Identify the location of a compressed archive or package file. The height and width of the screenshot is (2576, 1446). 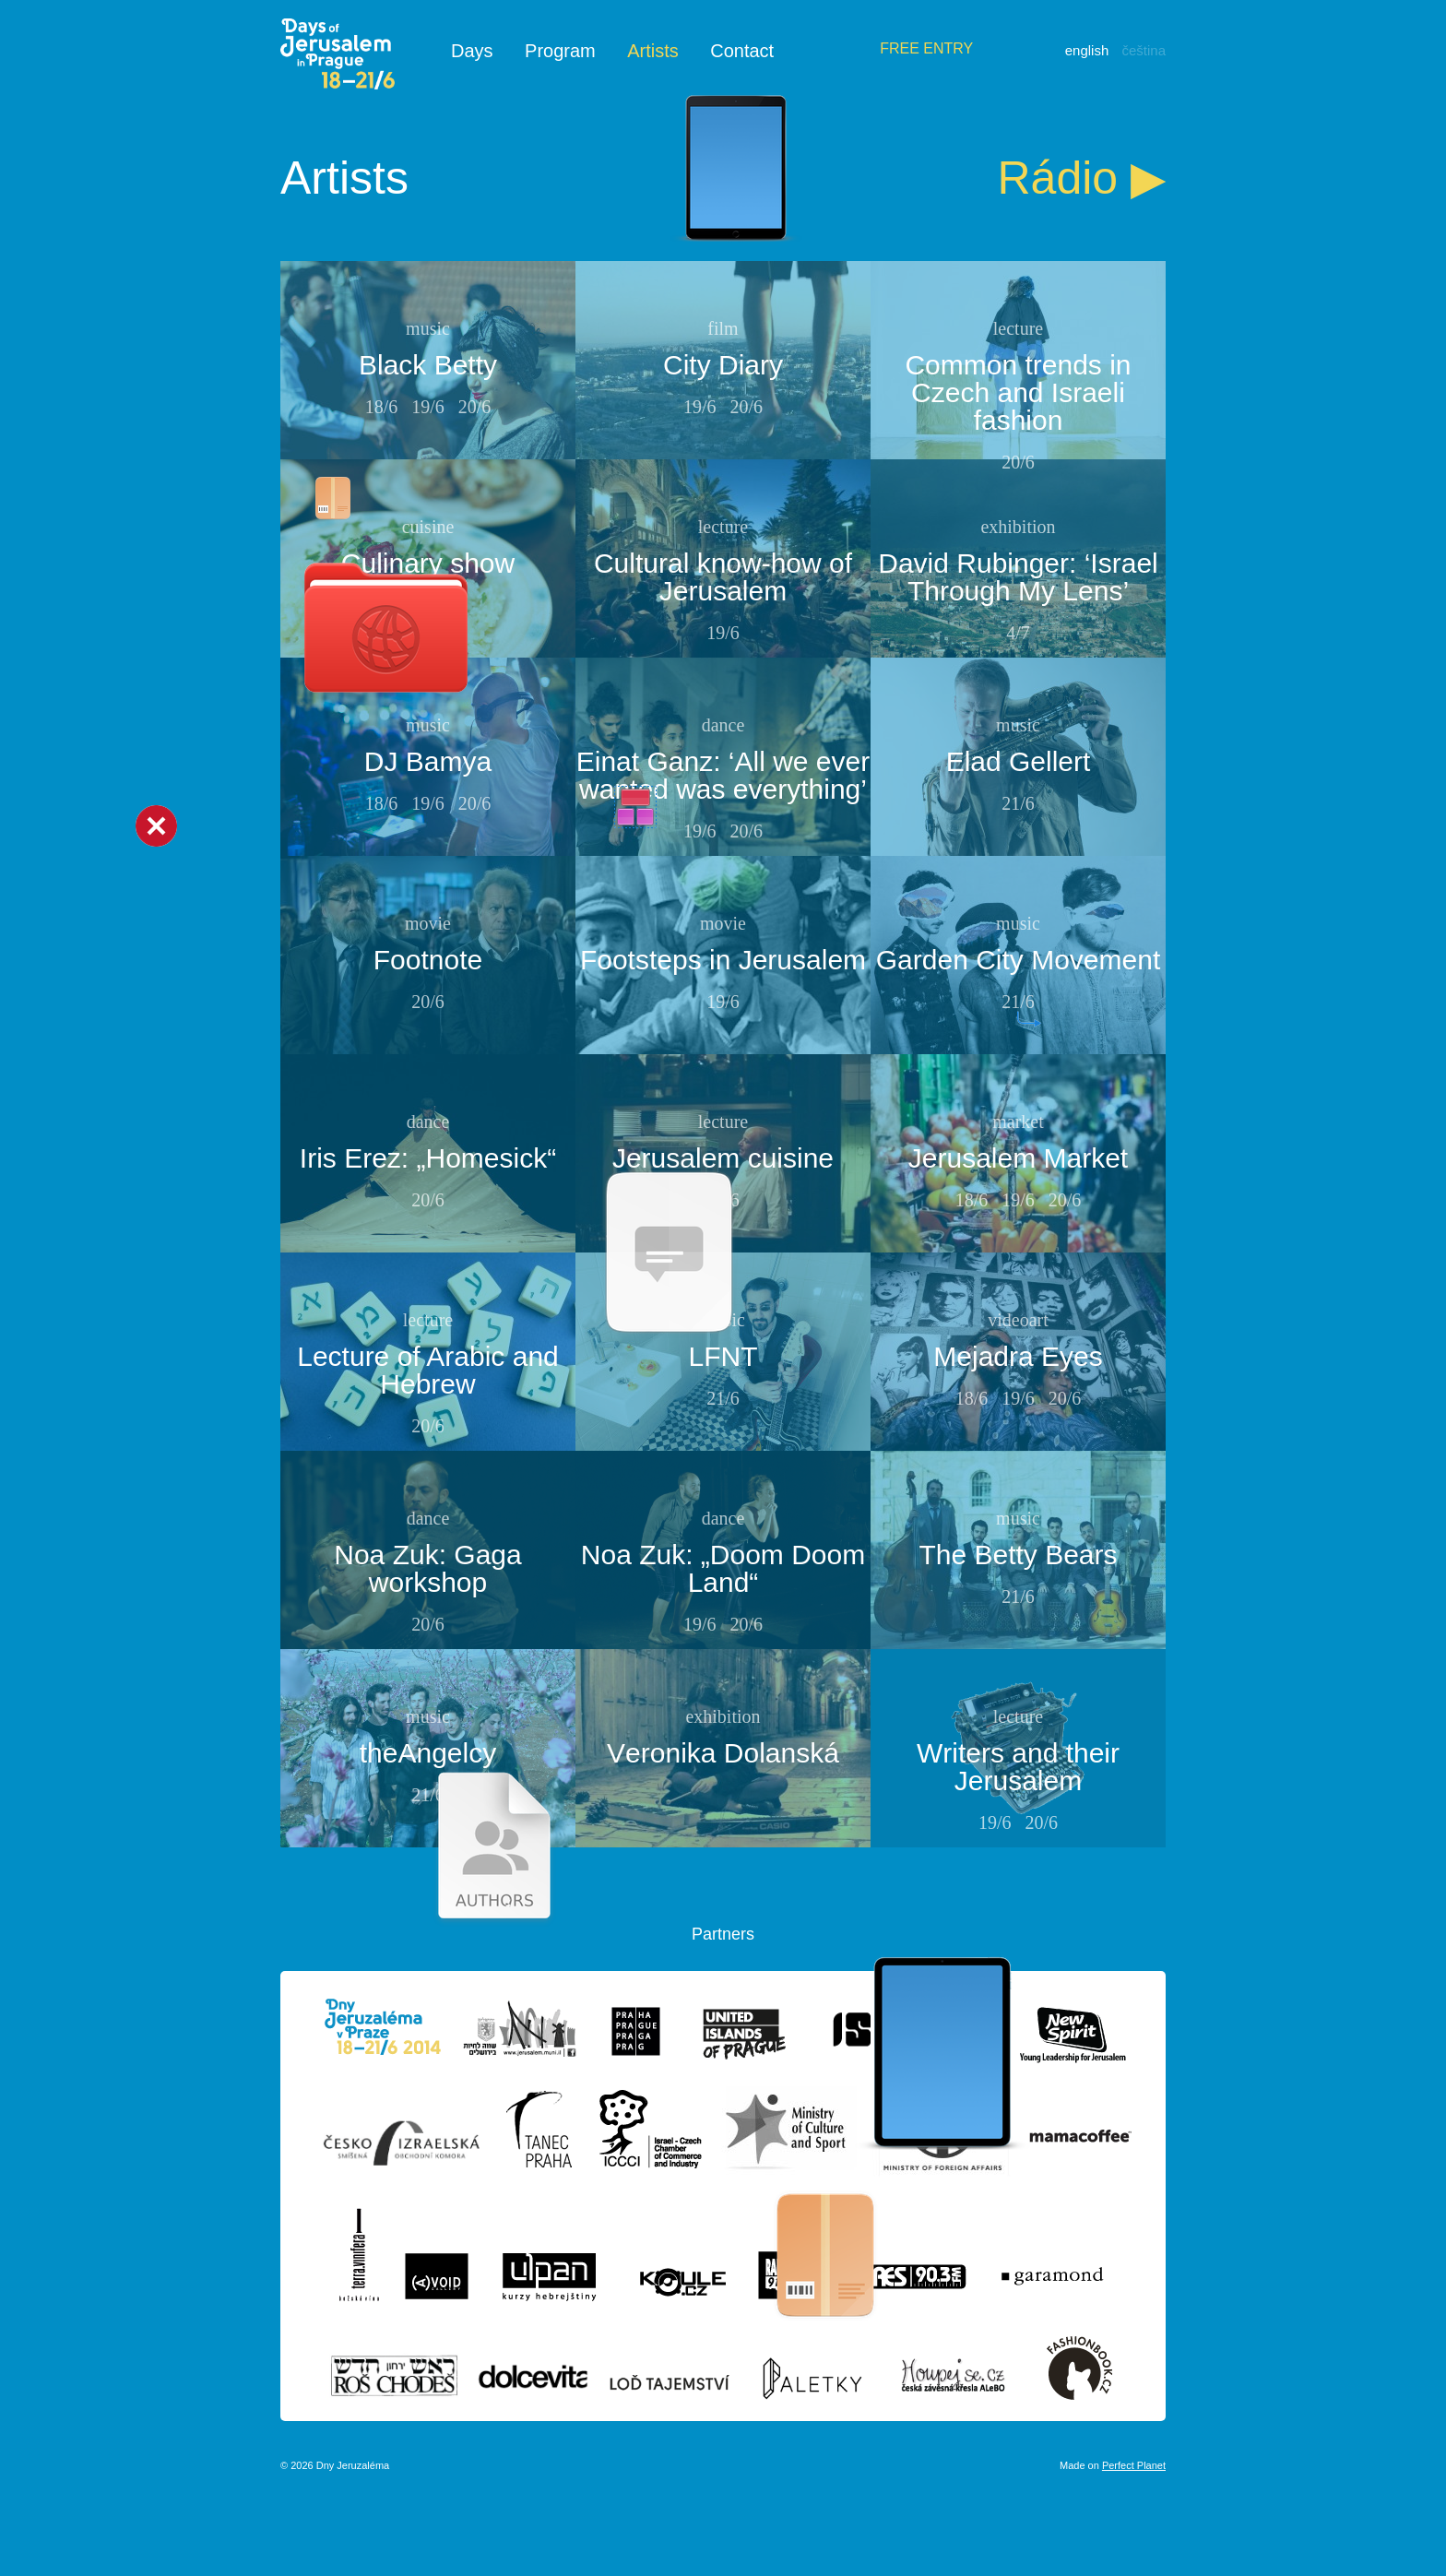
(825, 2255).